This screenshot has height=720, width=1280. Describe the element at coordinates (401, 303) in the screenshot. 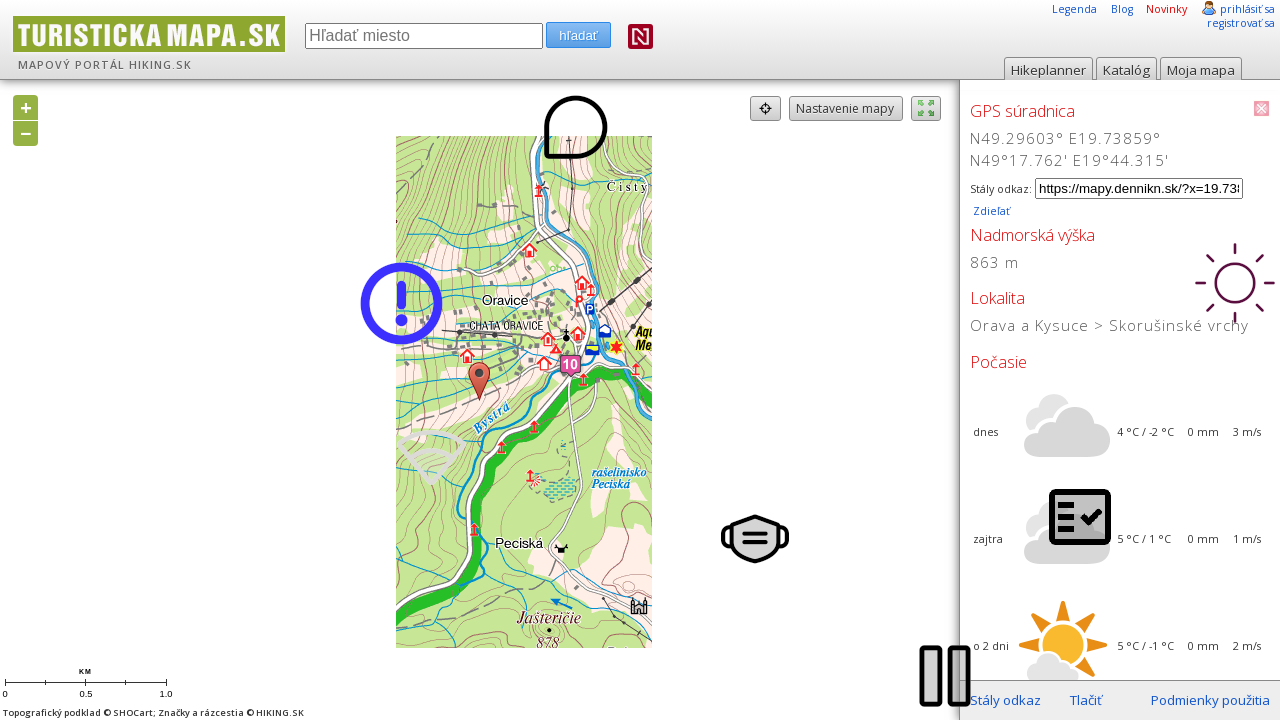

I see `indicates a warning or alert state` at that location.